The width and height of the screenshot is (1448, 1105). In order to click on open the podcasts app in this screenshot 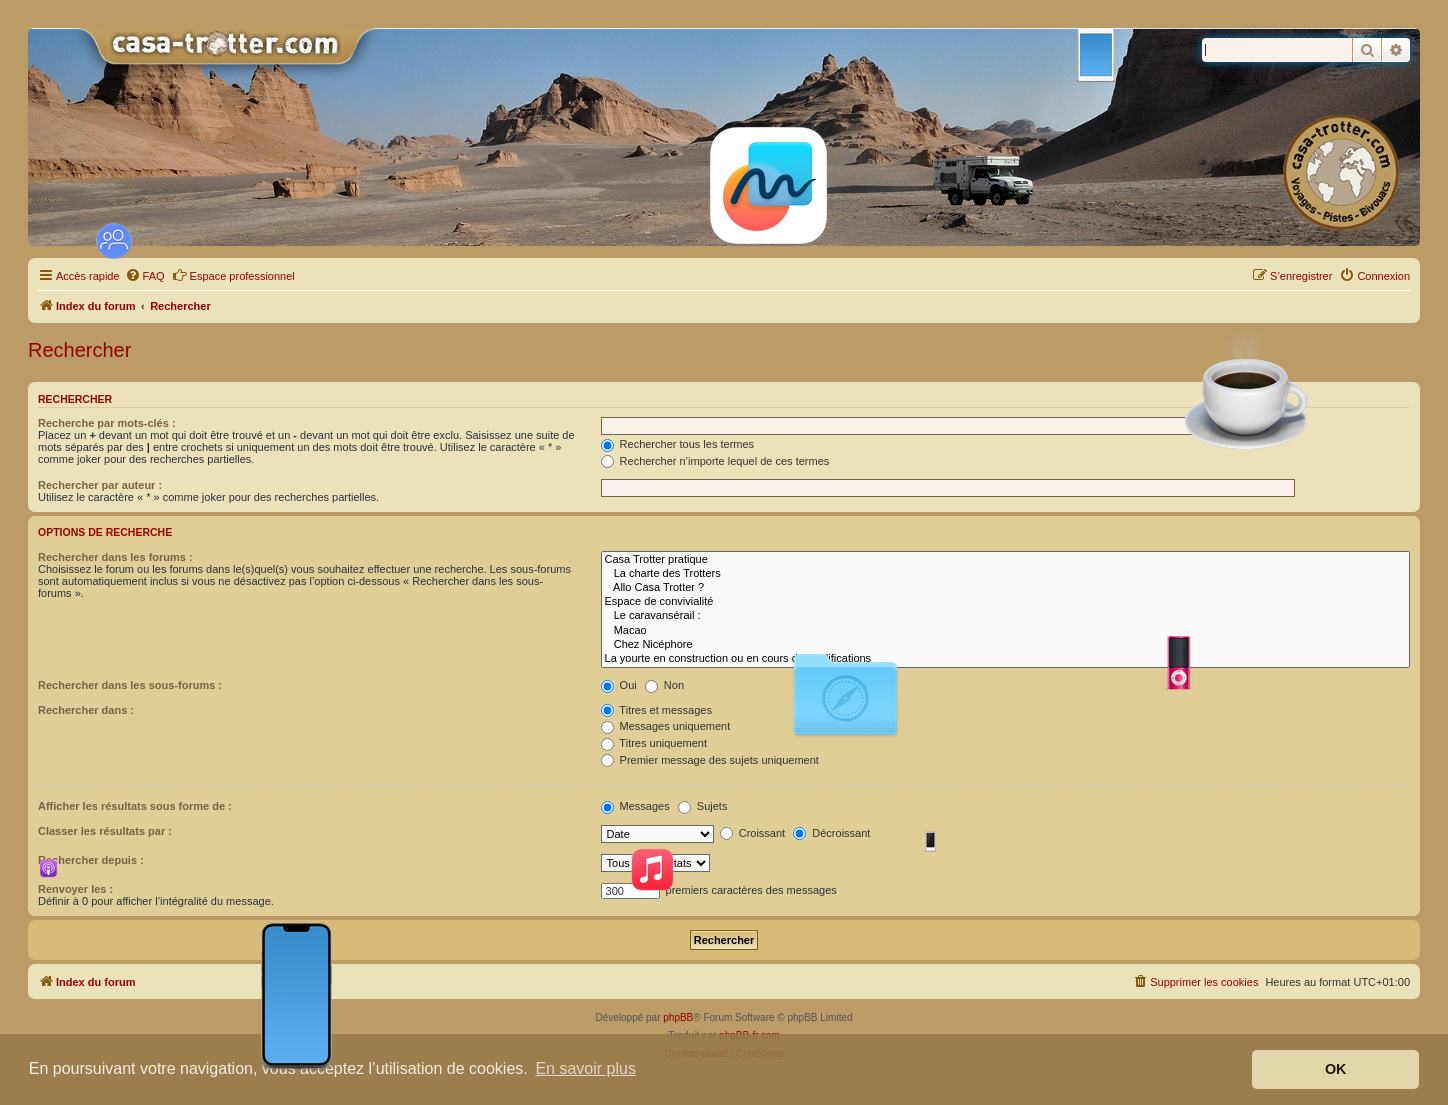, I will do `click(48, 868)`.